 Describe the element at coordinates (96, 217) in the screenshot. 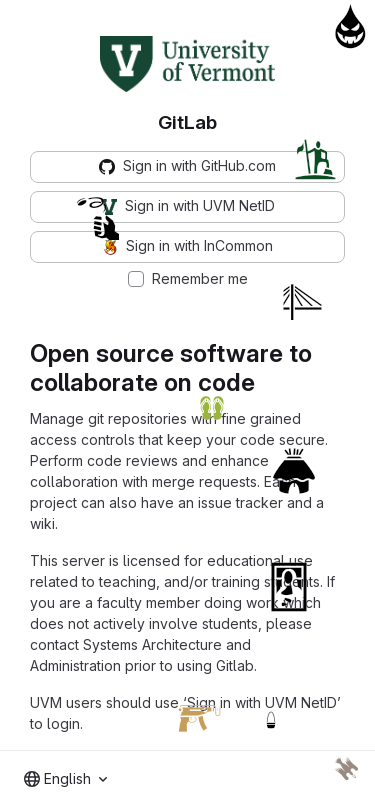

I see `flip a coin for random decision` at that location.